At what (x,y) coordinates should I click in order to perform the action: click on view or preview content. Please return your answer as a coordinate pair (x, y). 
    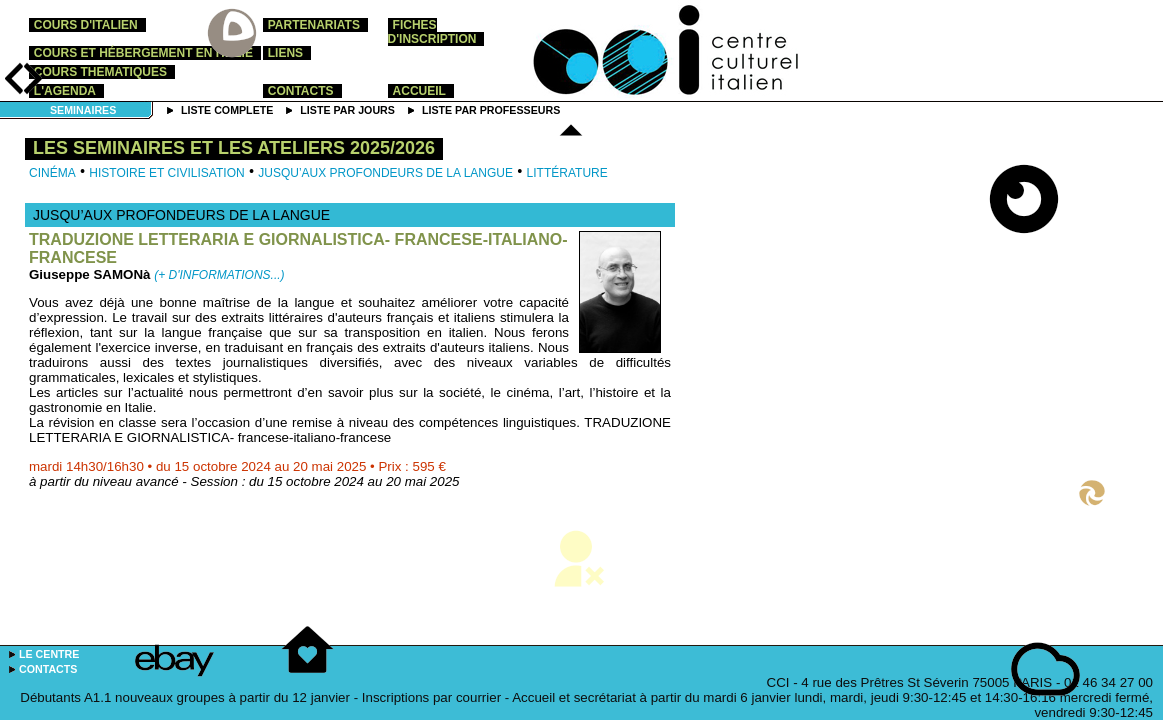
    Looking at the image, I should click on (1024, 199).